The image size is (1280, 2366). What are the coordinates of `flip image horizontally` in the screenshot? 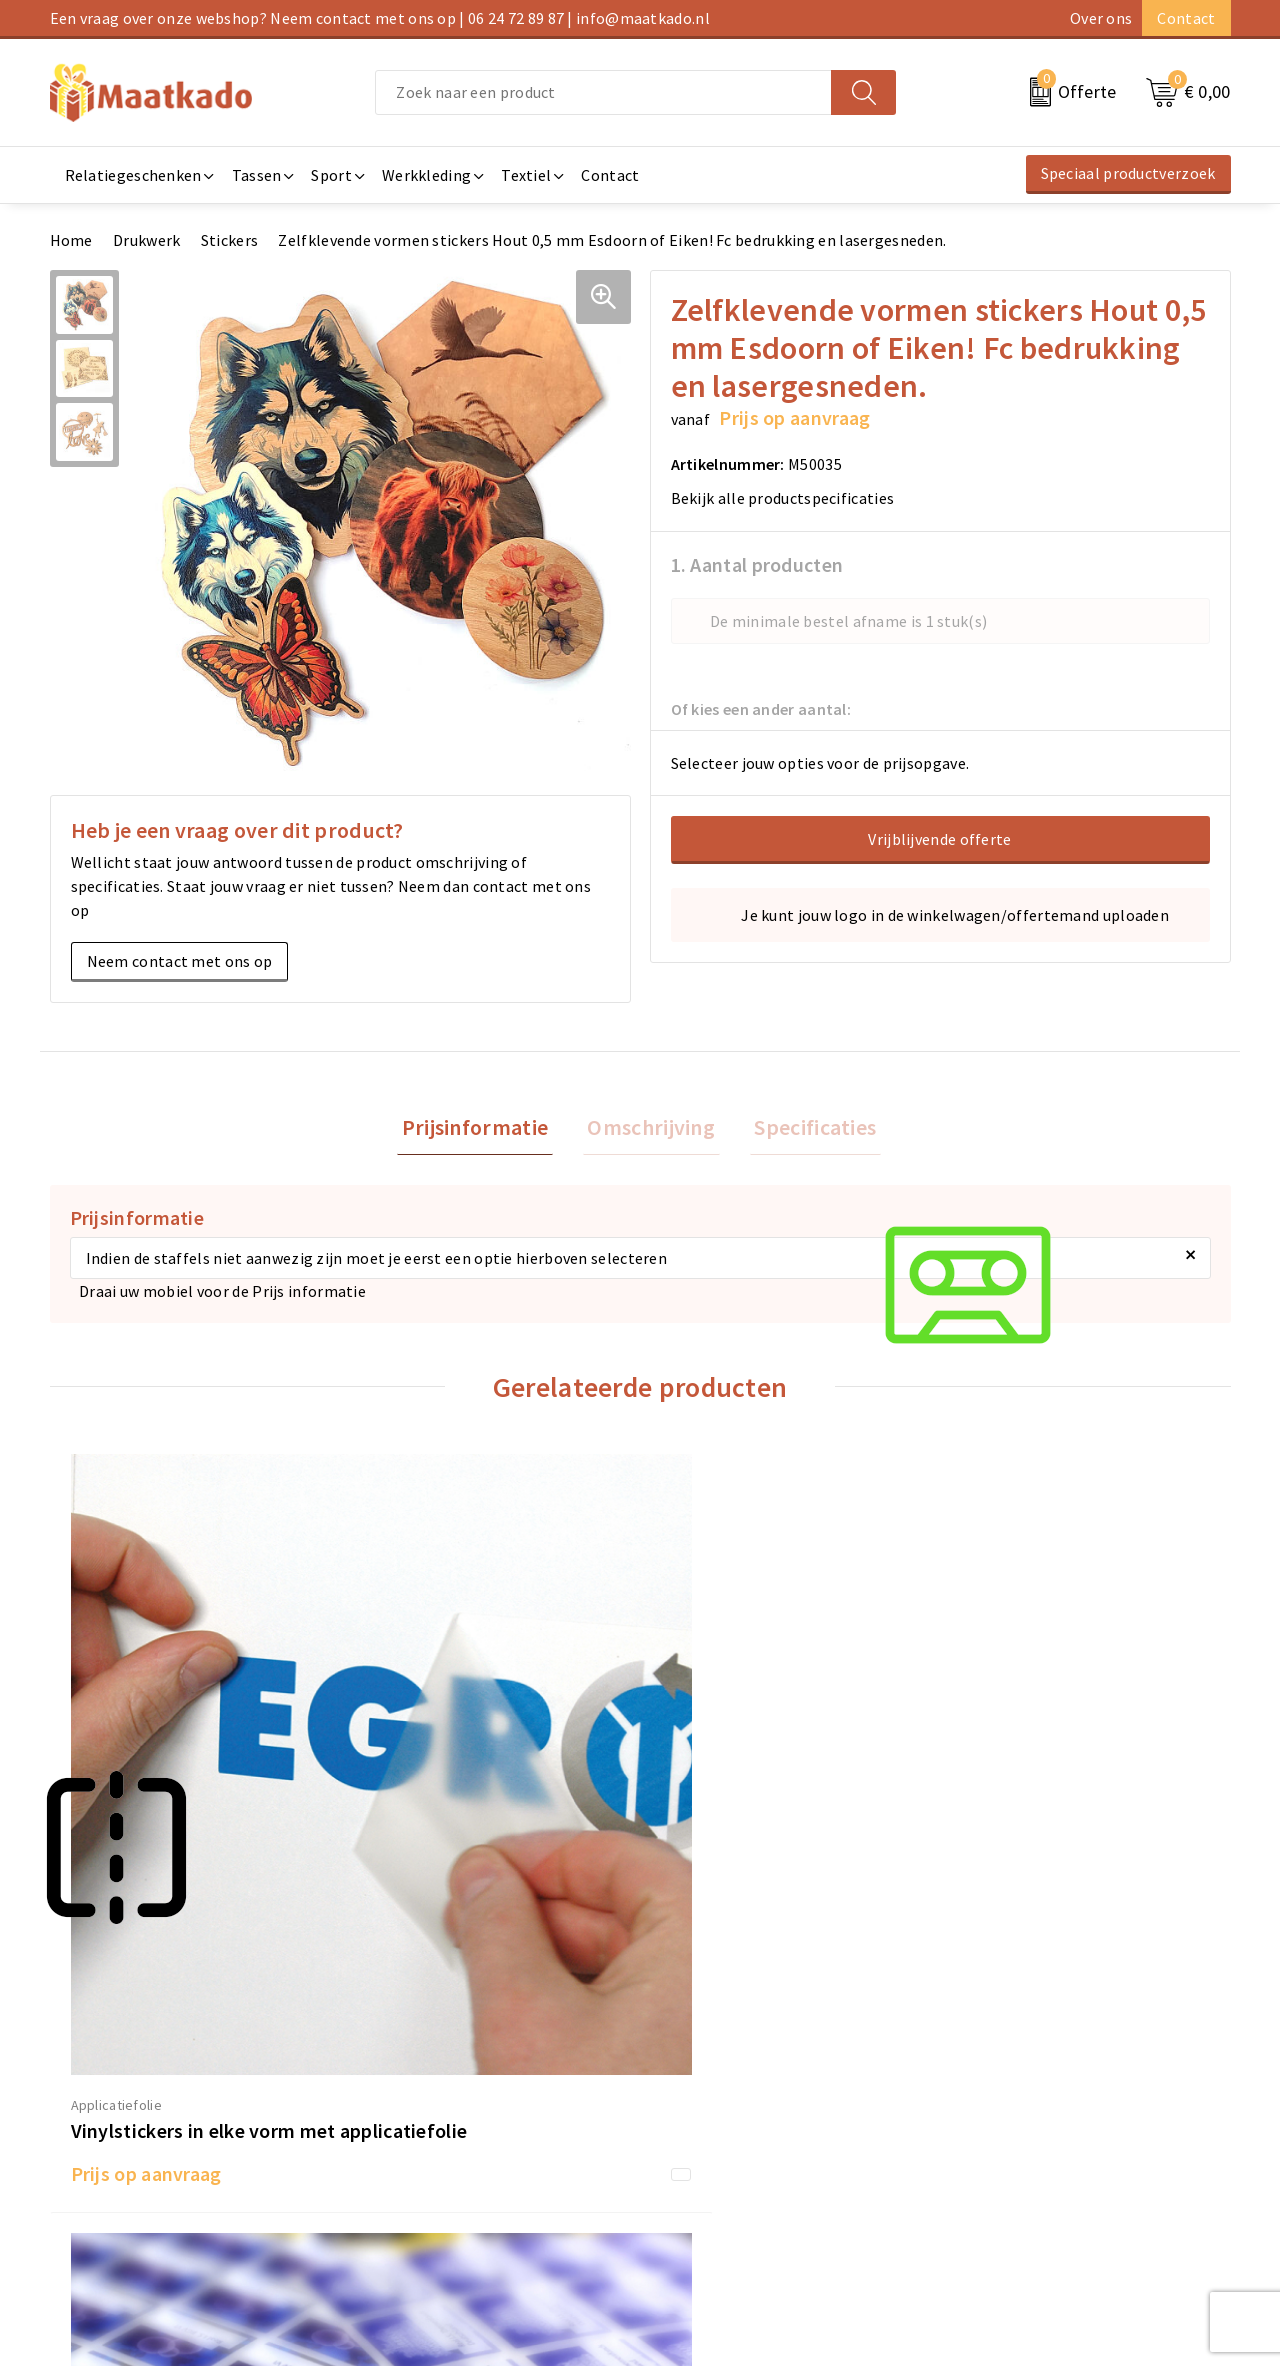 It's located at (116, 1847).